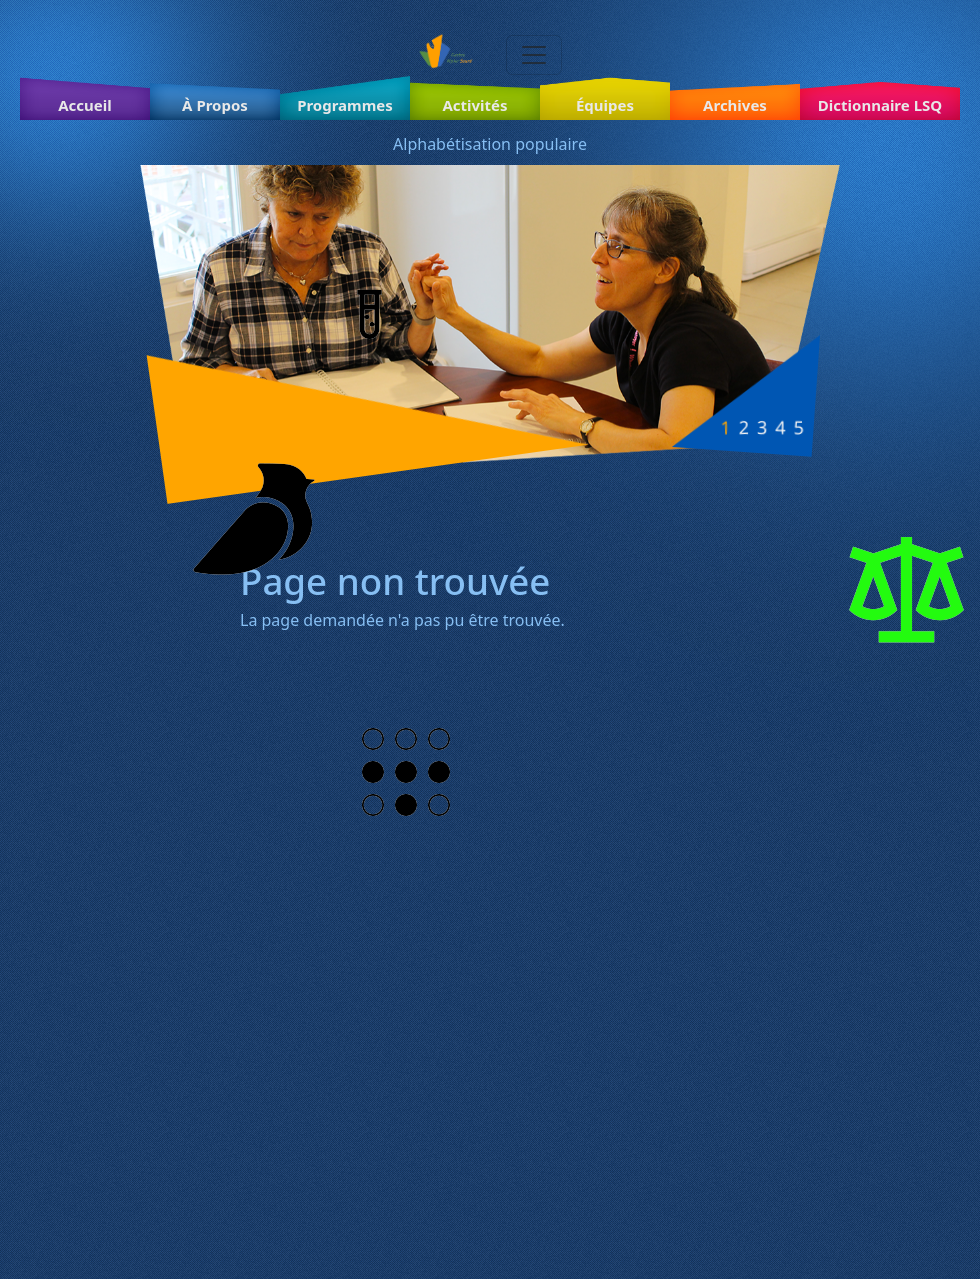  I want to click on open yuque documentation platform, so click(254, 516).